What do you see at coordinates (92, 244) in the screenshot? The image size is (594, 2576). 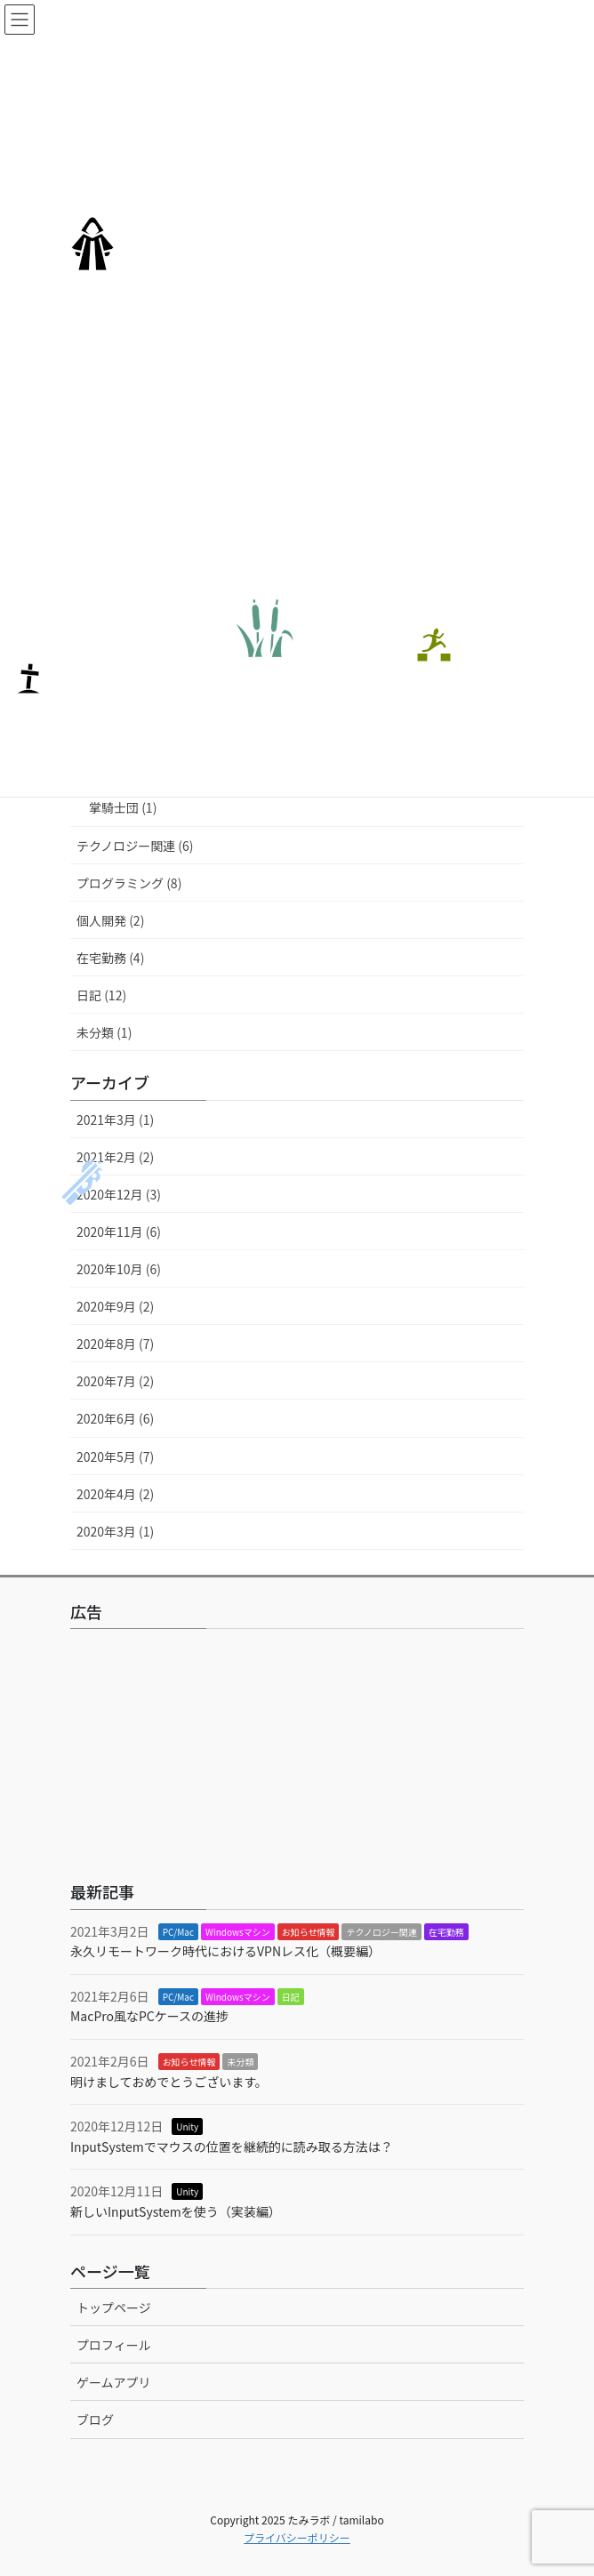 I see `select robe or cloak equipment` at bounding box center [92, 244].